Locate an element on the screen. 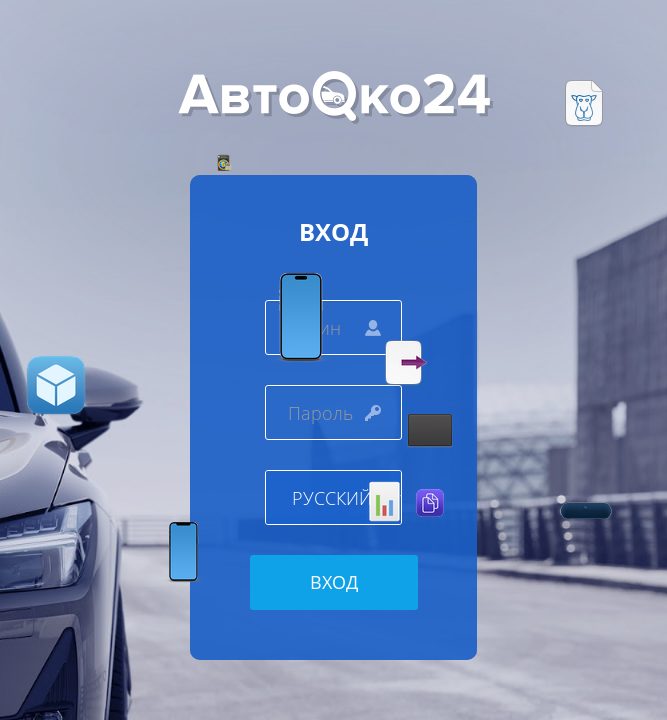  a perl programming language file is located at coordinates (584, 103).